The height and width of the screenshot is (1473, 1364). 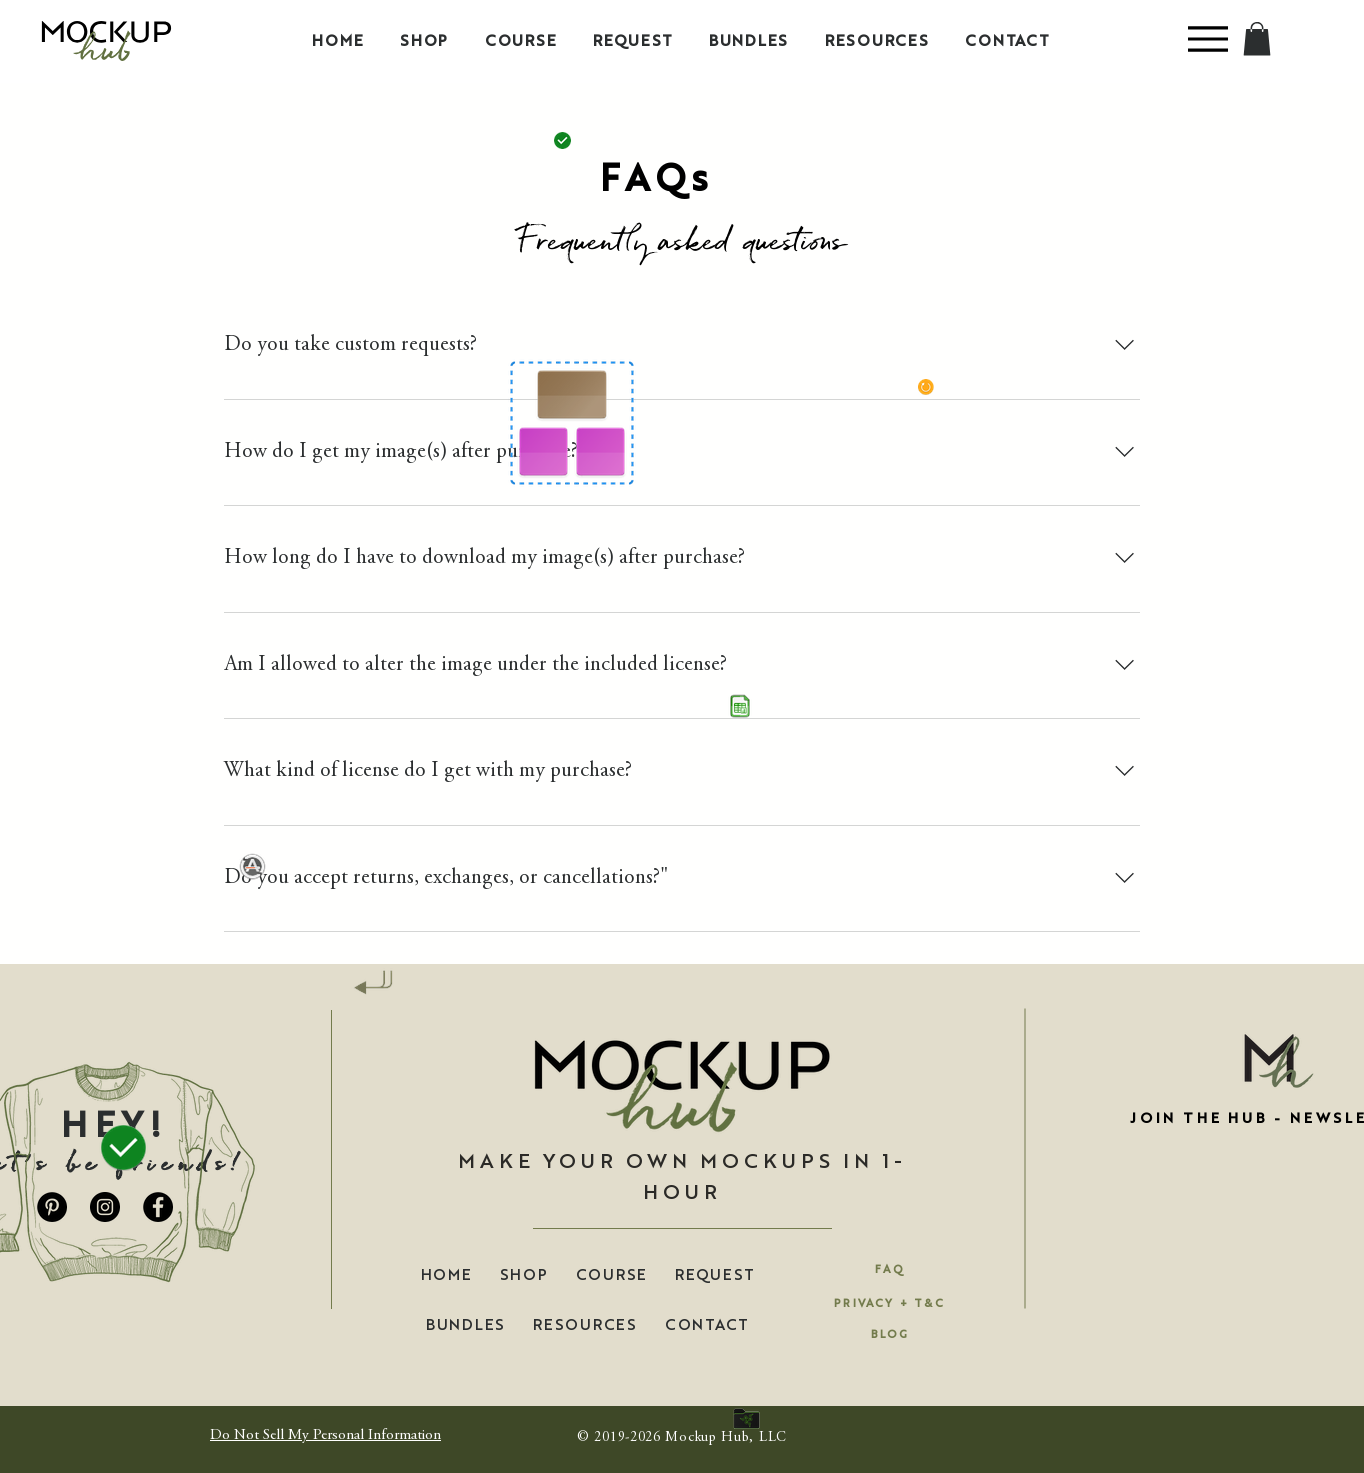 What do you see at coordinates (123, 1147) in the screenshot?
I see `indicates a default or selected item` at bounding box center [123, 1147].